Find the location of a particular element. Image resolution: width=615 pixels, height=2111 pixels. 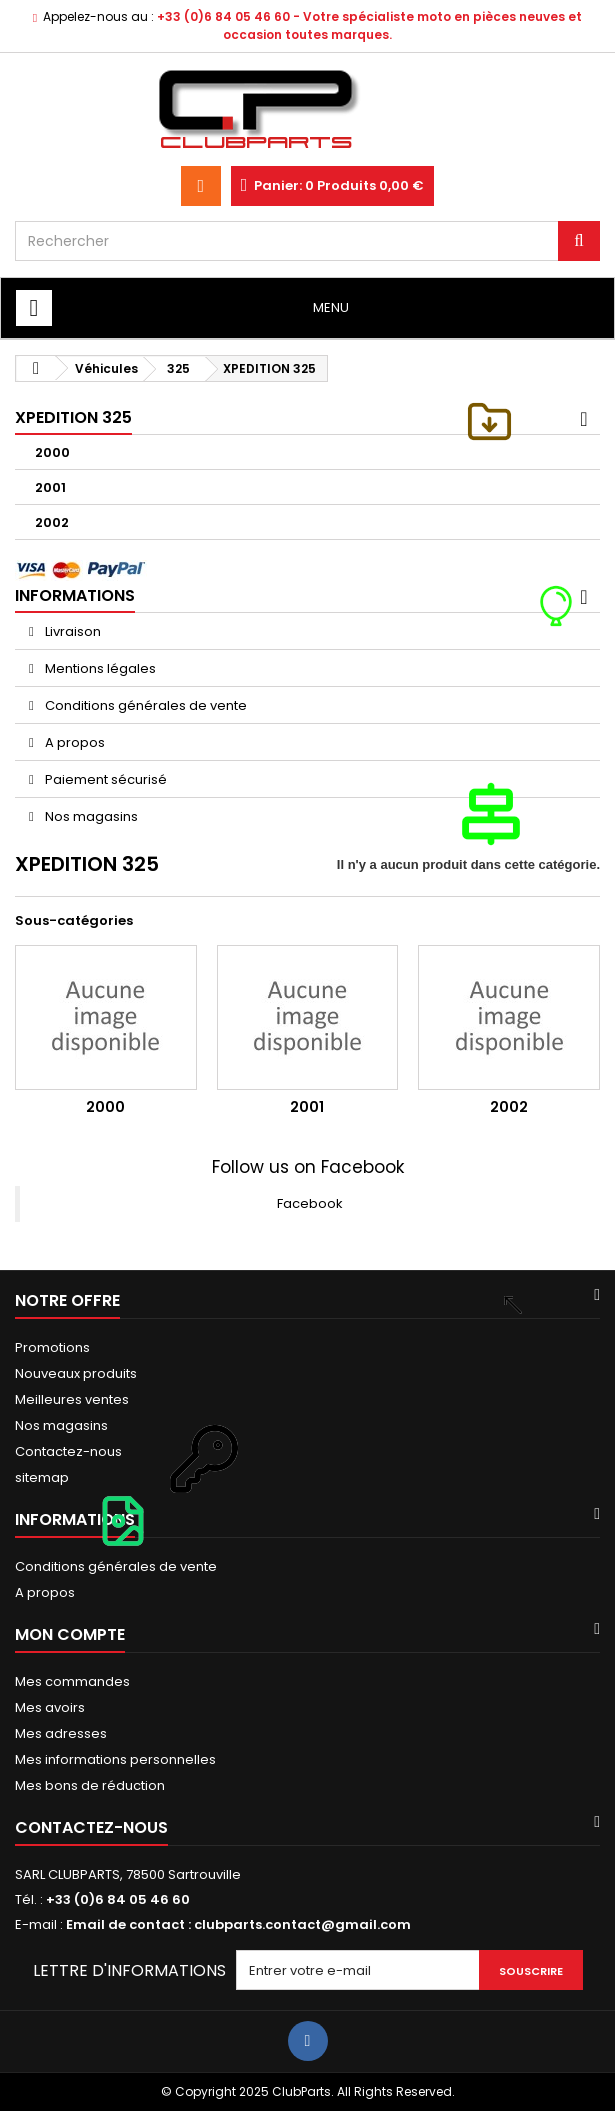

align objects to horizontal center is located at coordinates (491, 814).